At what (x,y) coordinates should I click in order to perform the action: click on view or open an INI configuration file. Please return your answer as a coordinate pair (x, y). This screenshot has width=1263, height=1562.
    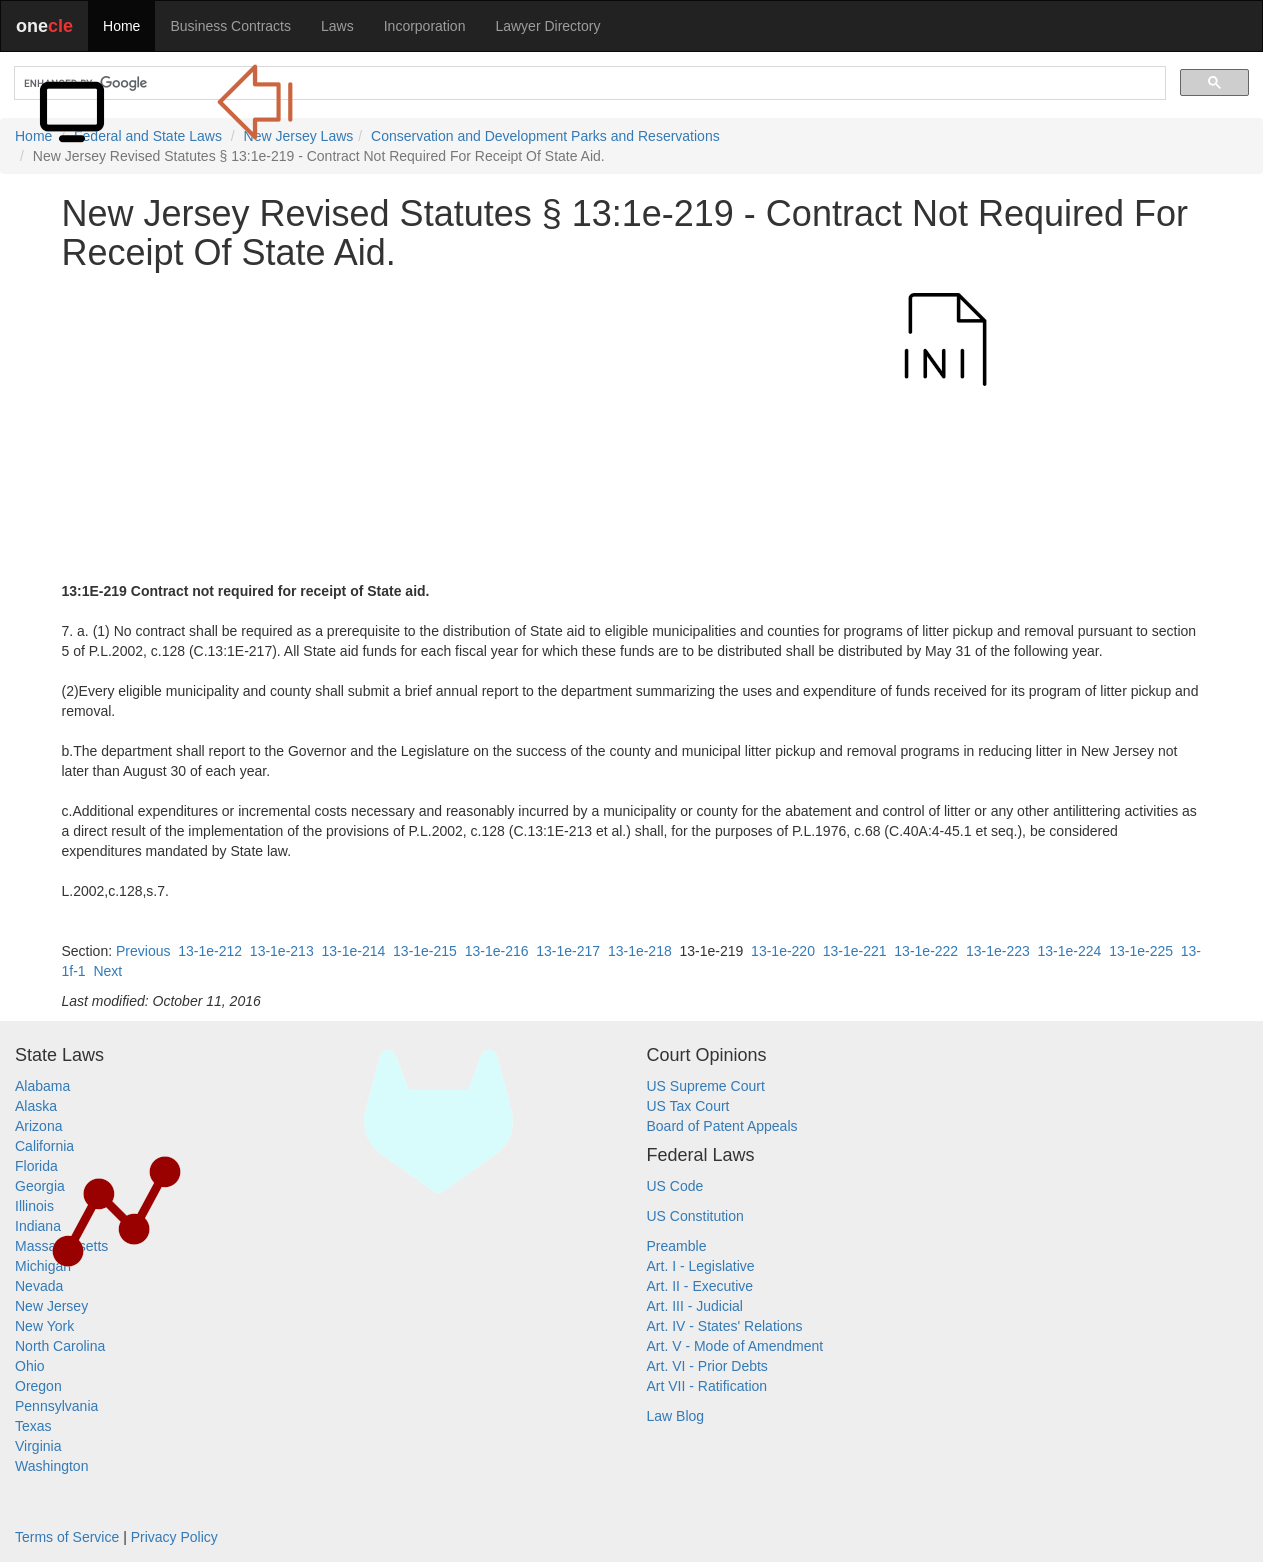
    Looking at the image, I should click on (947, 339).